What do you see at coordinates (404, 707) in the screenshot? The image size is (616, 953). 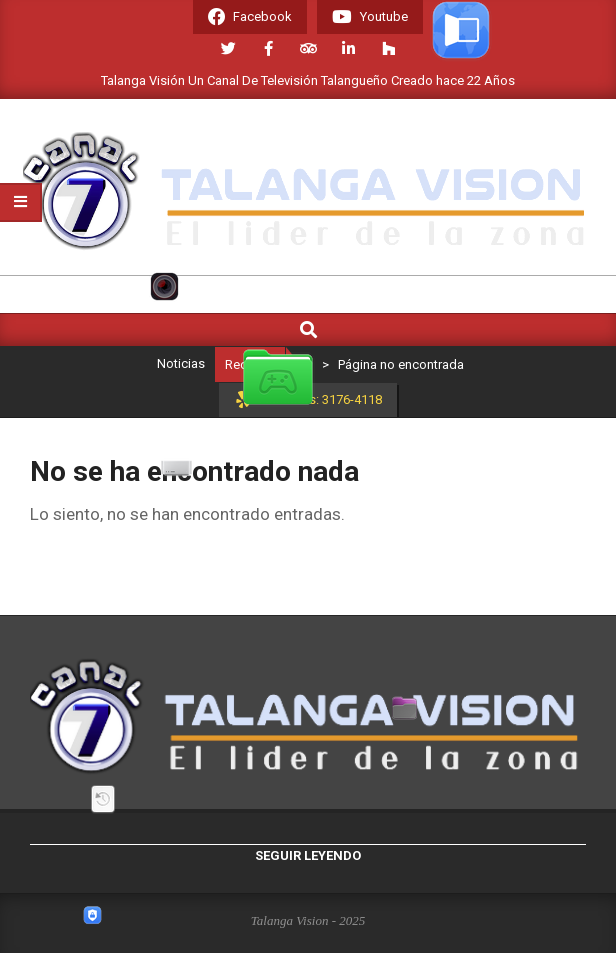 I see `drop files here to move them into this folder` at bounding box center [404, 707].